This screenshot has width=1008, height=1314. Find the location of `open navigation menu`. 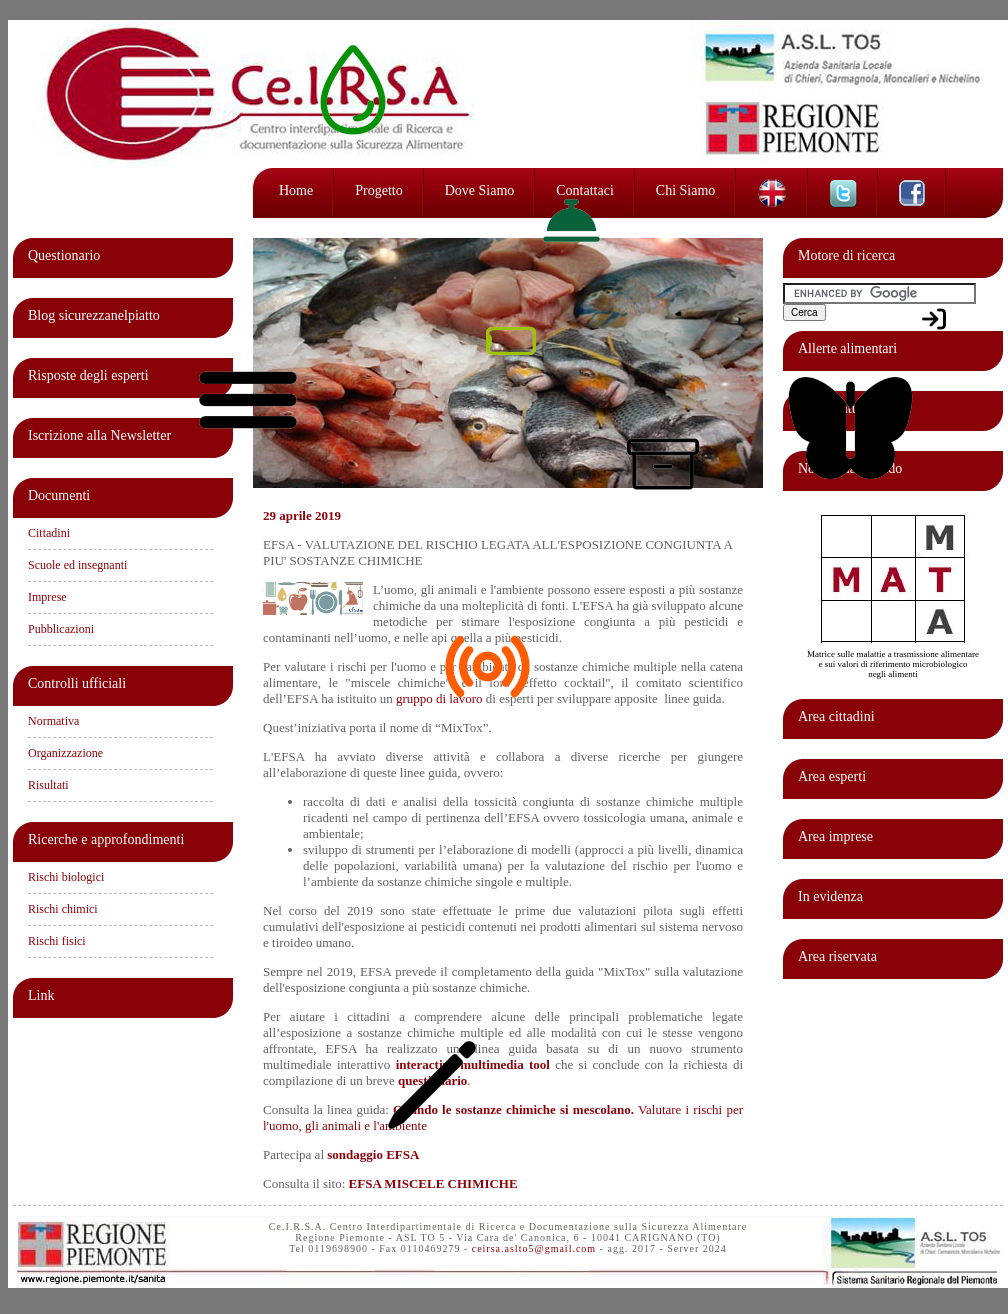

open navigation menu is located at coordinates (248, 400).